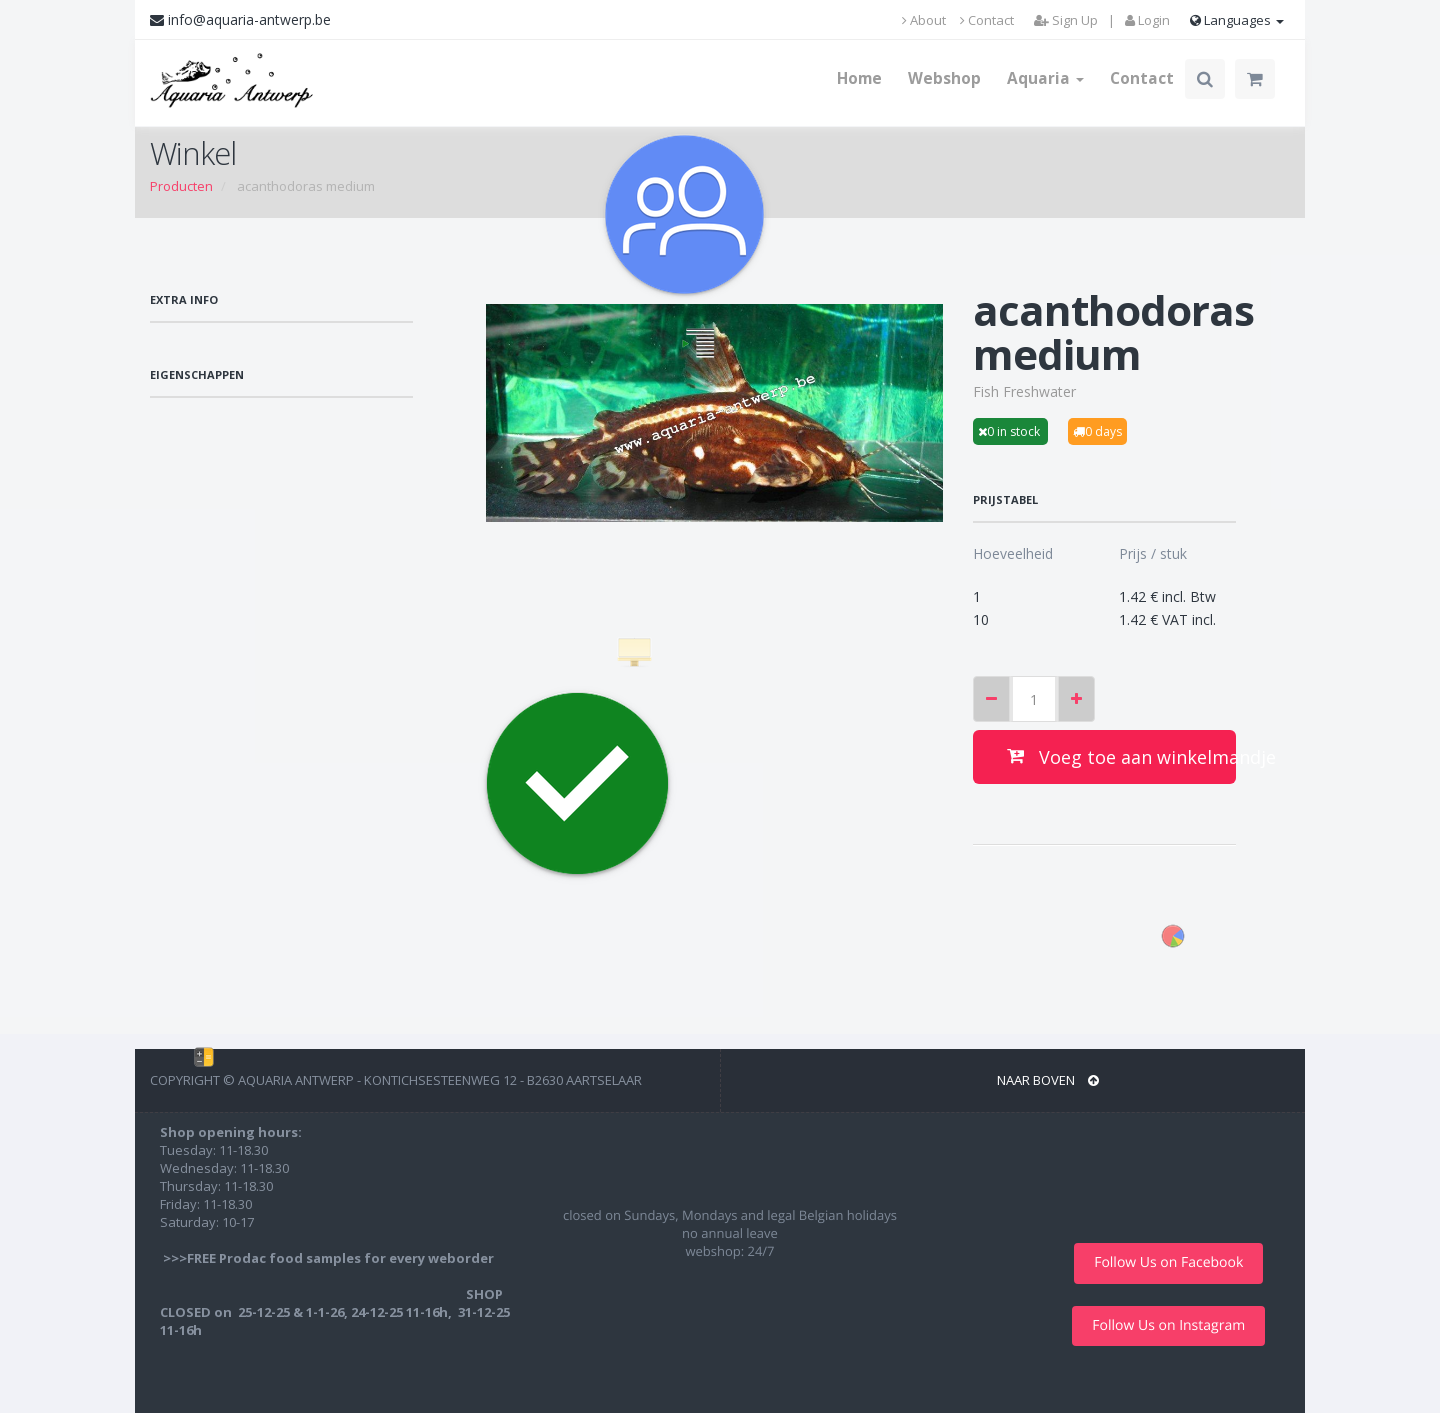  What do you see at coordinates (699, 343) in the screenshot?
I see `increase text indentation` at bounding box center [699, 343].